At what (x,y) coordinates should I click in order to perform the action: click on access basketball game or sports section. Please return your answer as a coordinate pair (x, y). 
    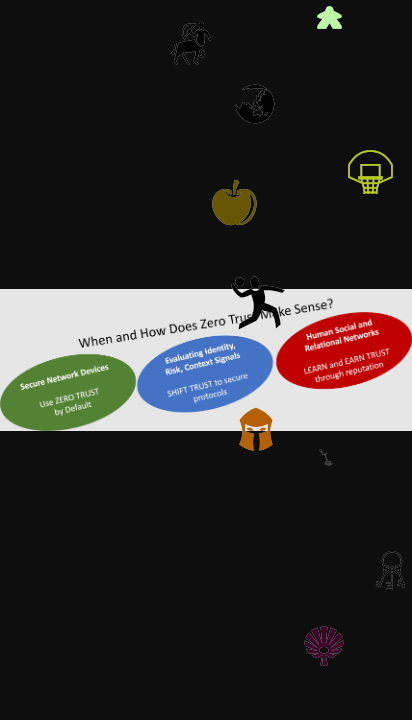
    Looking at the image, I should click on (370, 172).